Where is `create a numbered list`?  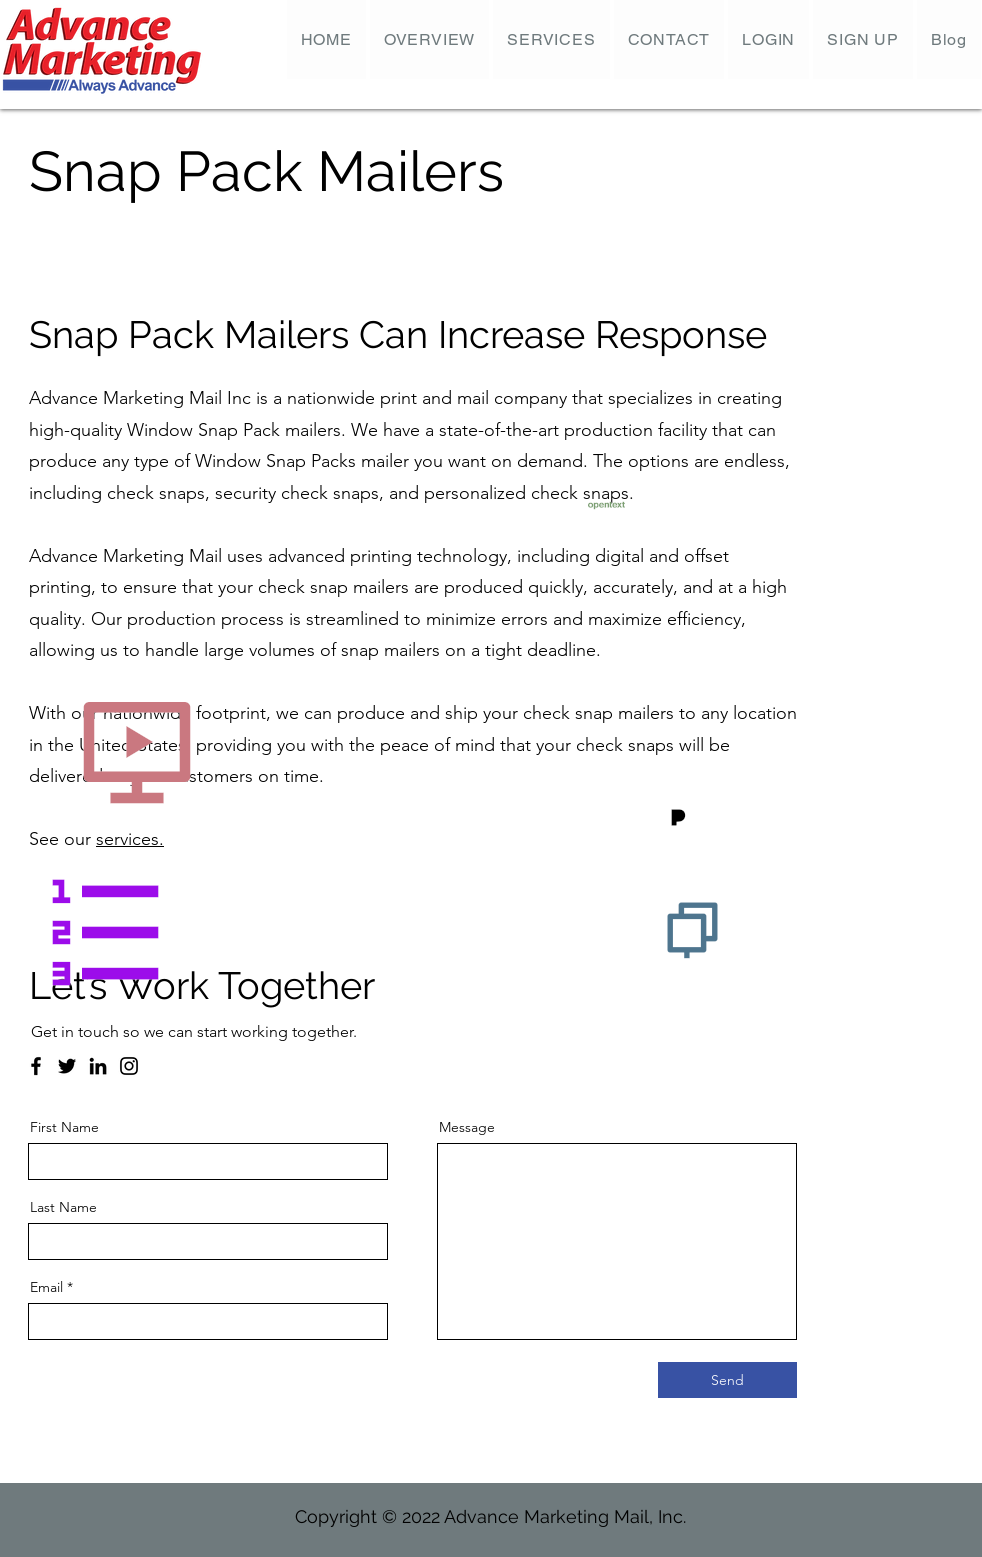 create a numbered list is located at coordinates (105, 932).